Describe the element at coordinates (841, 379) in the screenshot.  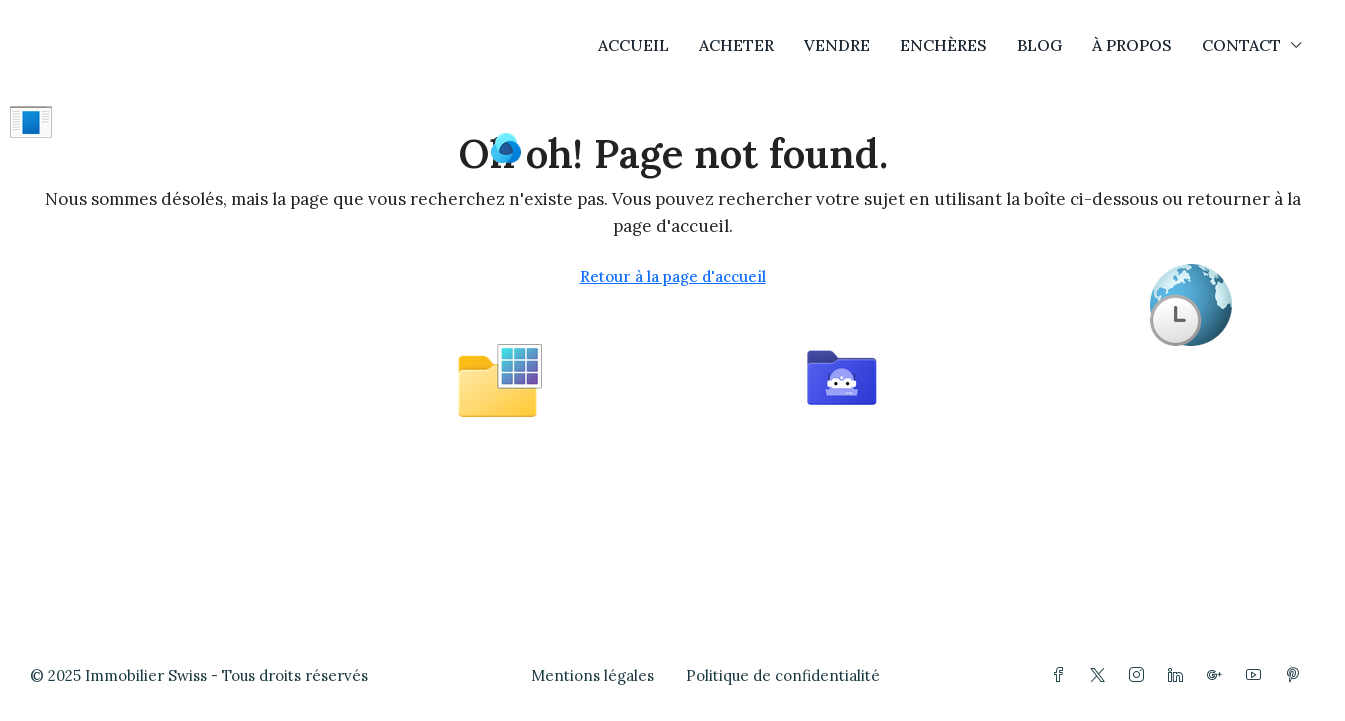
I see `open folder containing discord bot files` at that location.